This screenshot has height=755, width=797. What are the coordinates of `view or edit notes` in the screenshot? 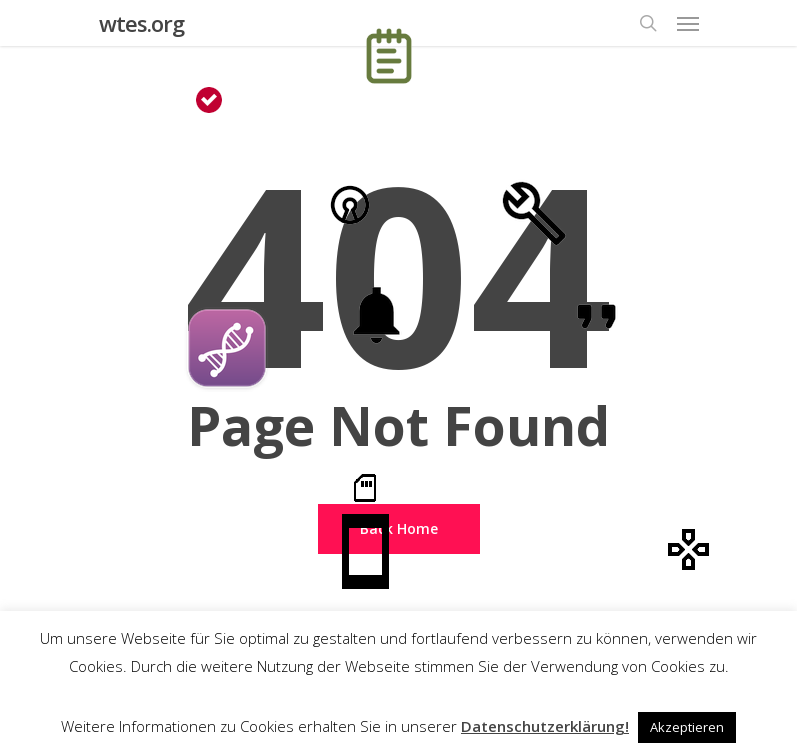 It's located at (389, 56).